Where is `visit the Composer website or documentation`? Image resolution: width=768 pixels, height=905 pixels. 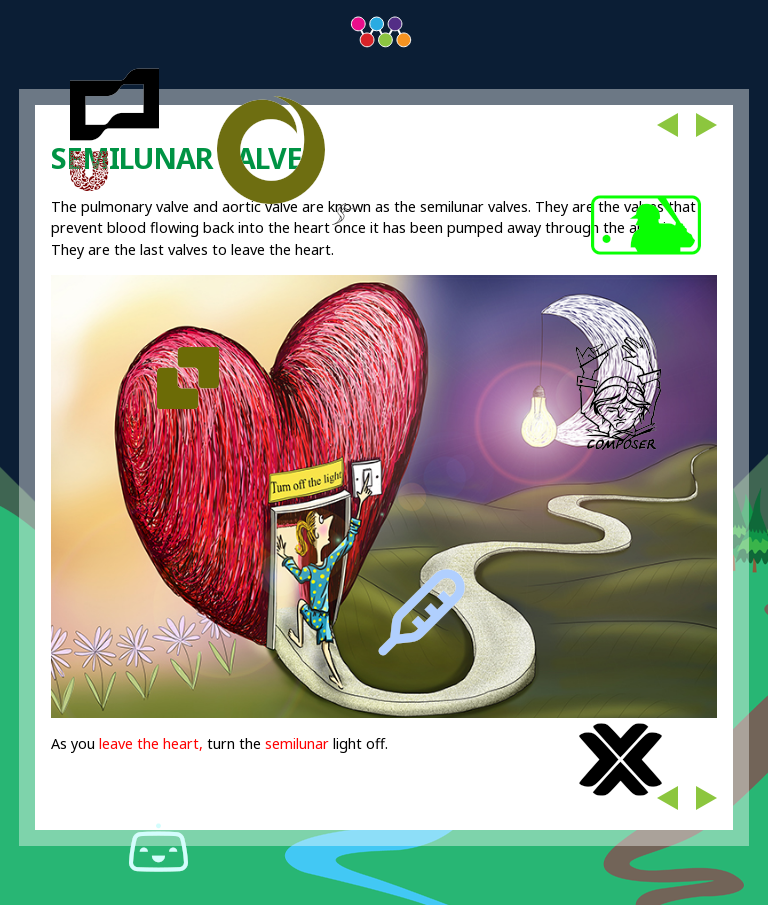
visit the Composer website or documentation is located at coordinates (618, 393).